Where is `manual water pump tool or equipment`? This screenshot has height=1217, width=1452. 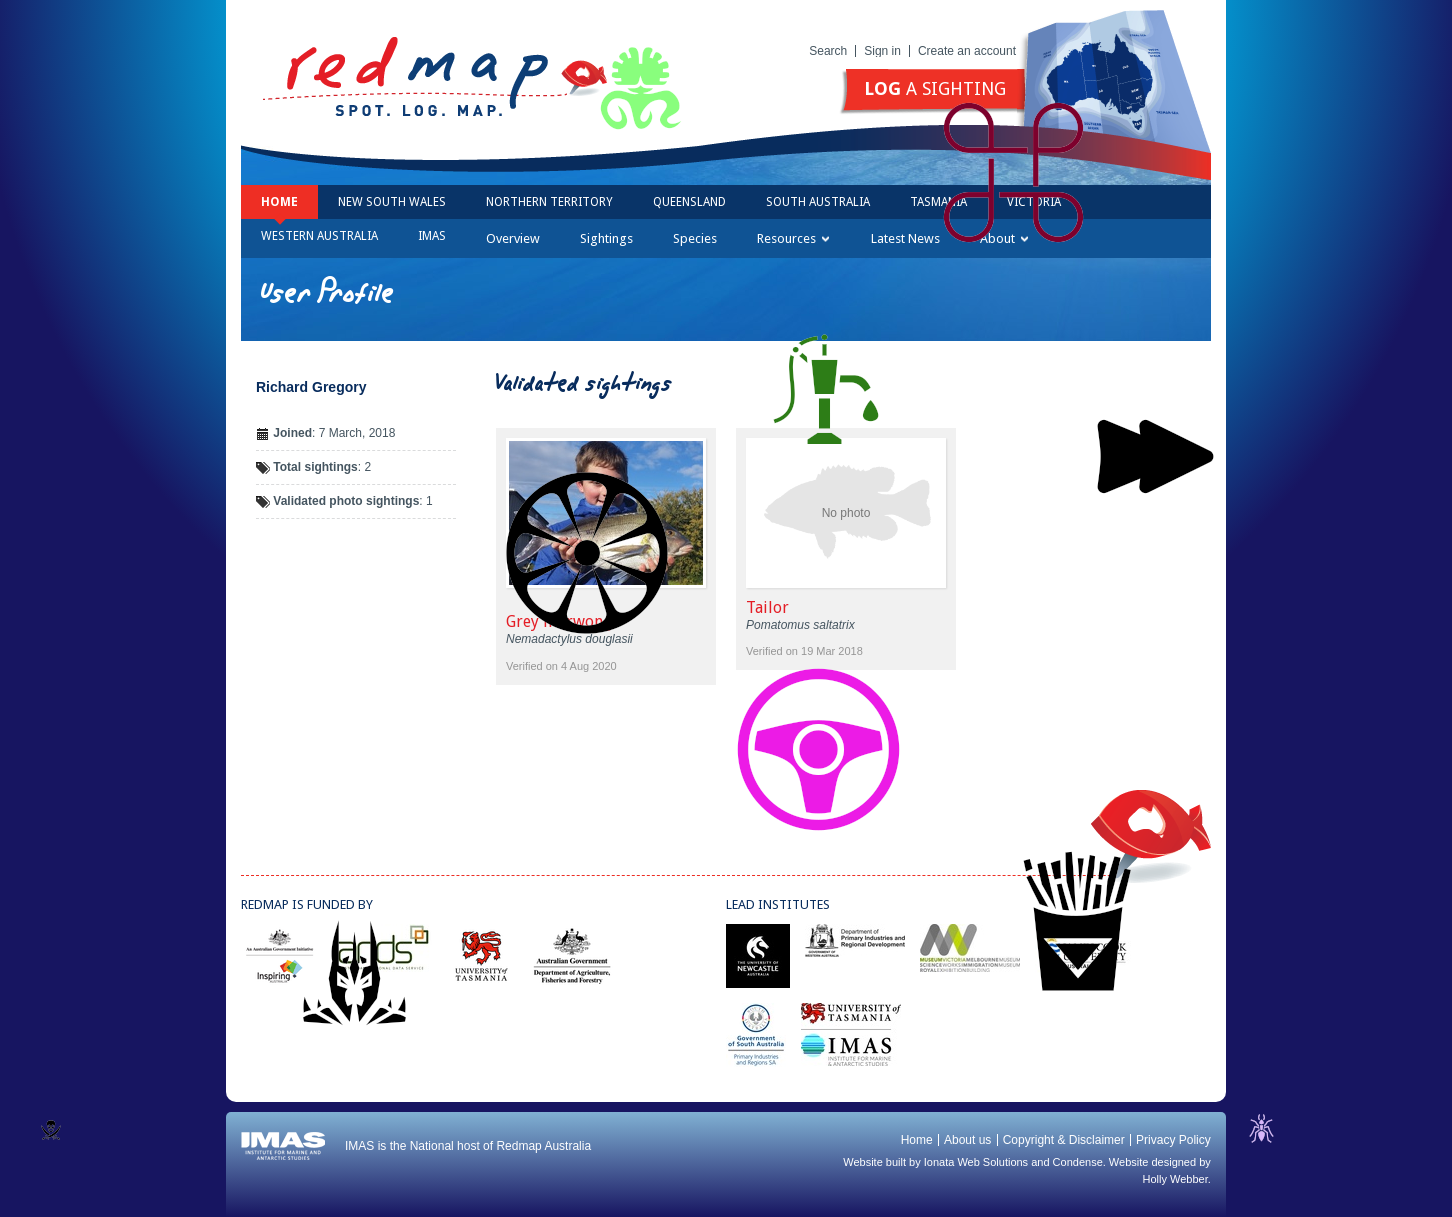
manual water pump tool or equipment is located at coordinates (824, 388).